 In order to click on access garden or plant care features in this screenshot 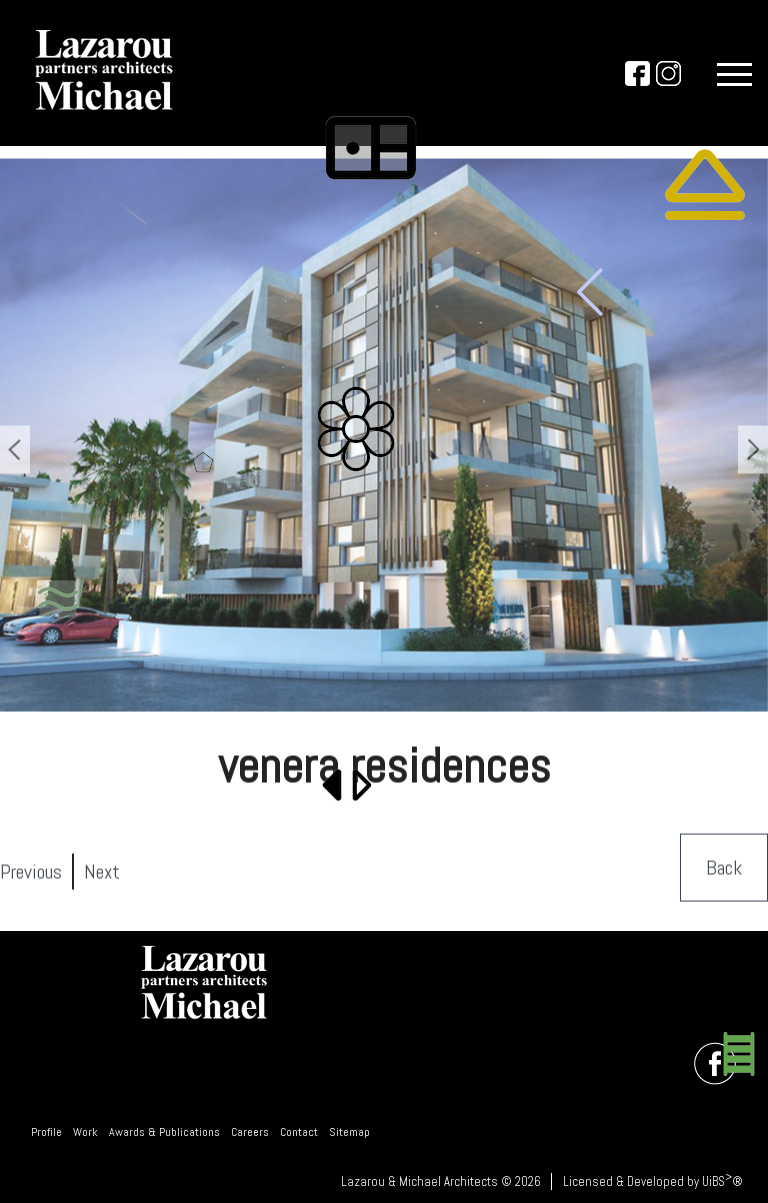, I will do `click(356, 429)`.